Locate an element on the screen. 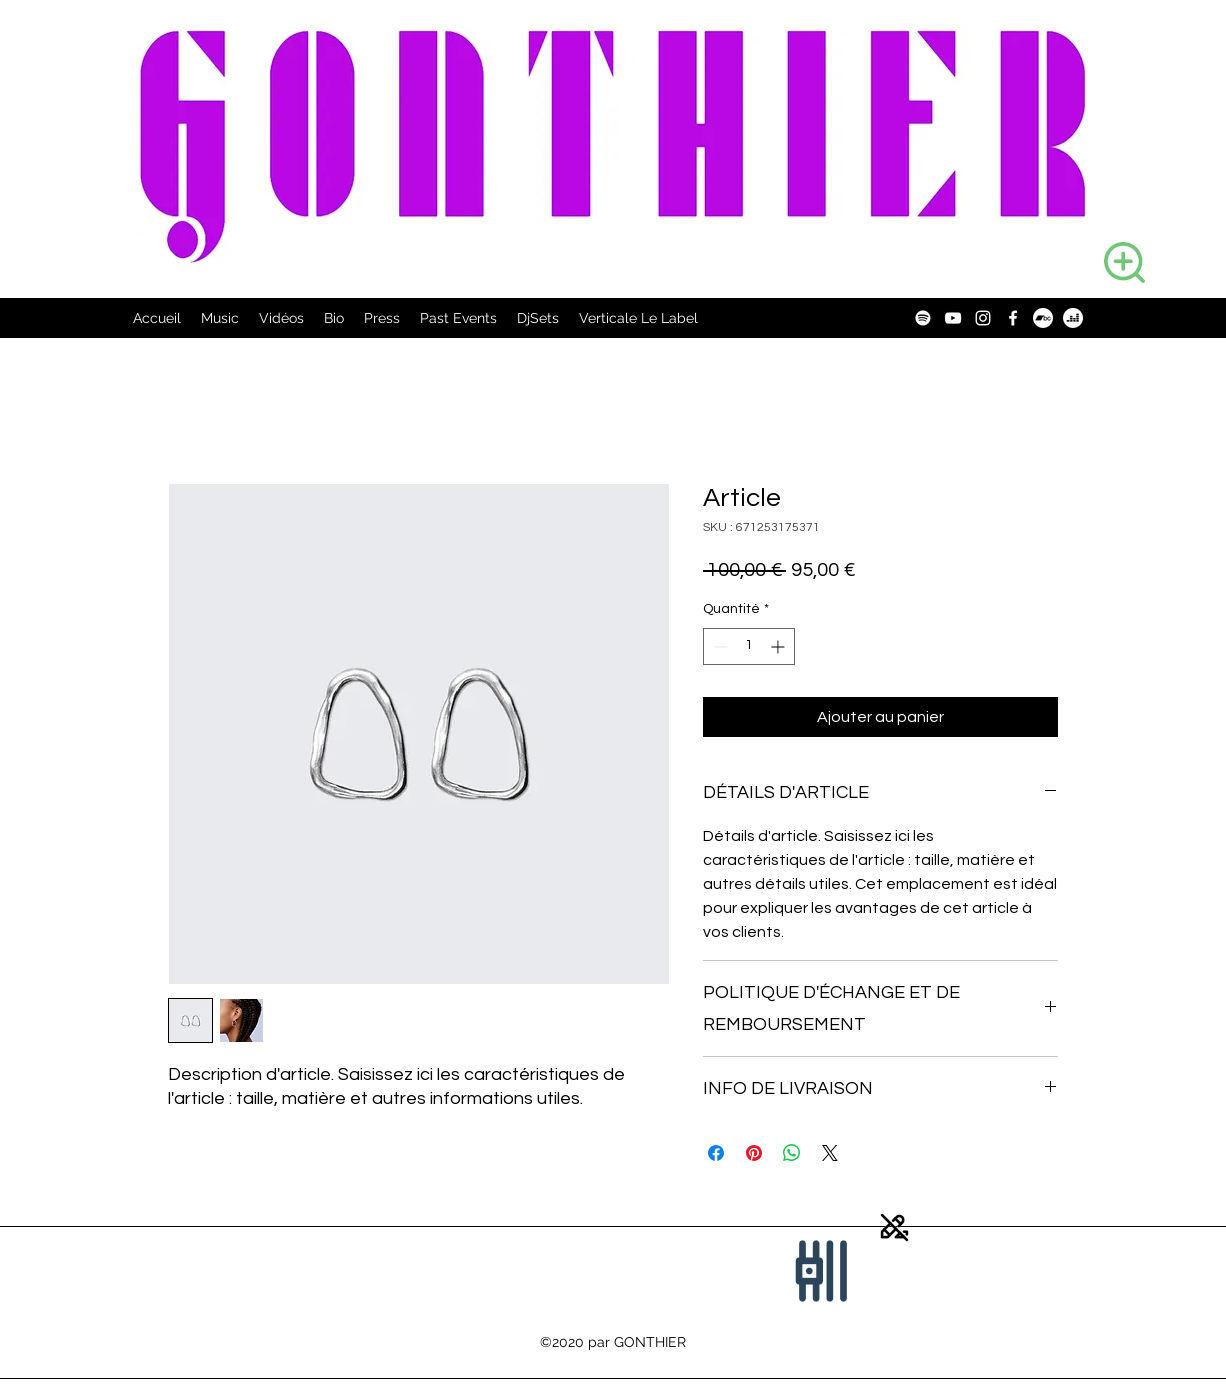 Image resolution: width=1226 pixels, height=1393 pixels. zoom in on content is located at coordinates (1124, 262).